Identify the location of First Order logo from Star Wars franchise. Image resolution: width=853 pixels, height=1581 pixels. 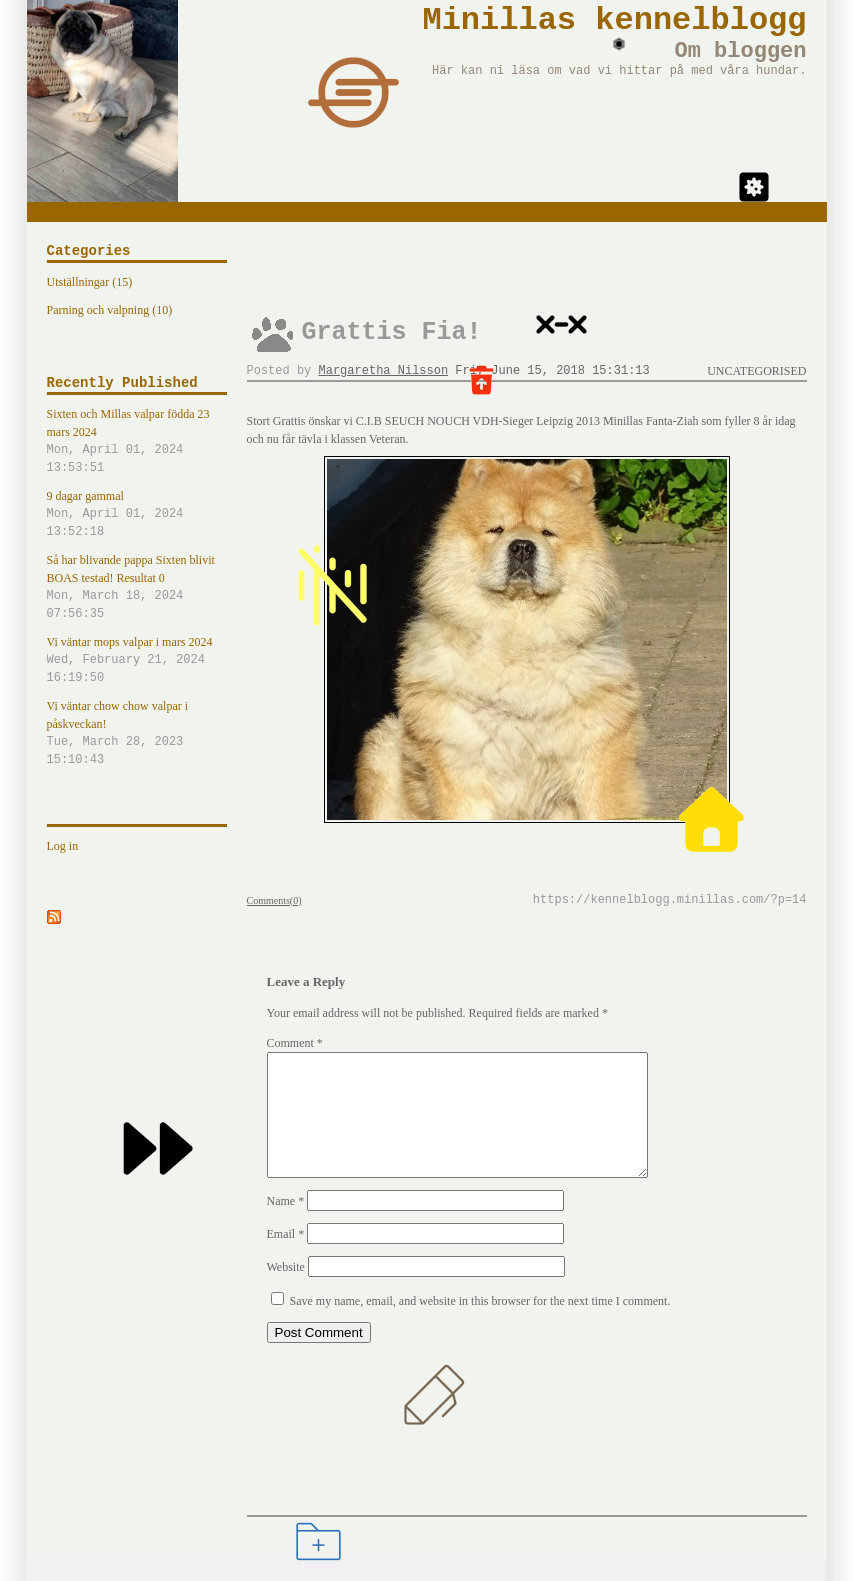
(619, 44).